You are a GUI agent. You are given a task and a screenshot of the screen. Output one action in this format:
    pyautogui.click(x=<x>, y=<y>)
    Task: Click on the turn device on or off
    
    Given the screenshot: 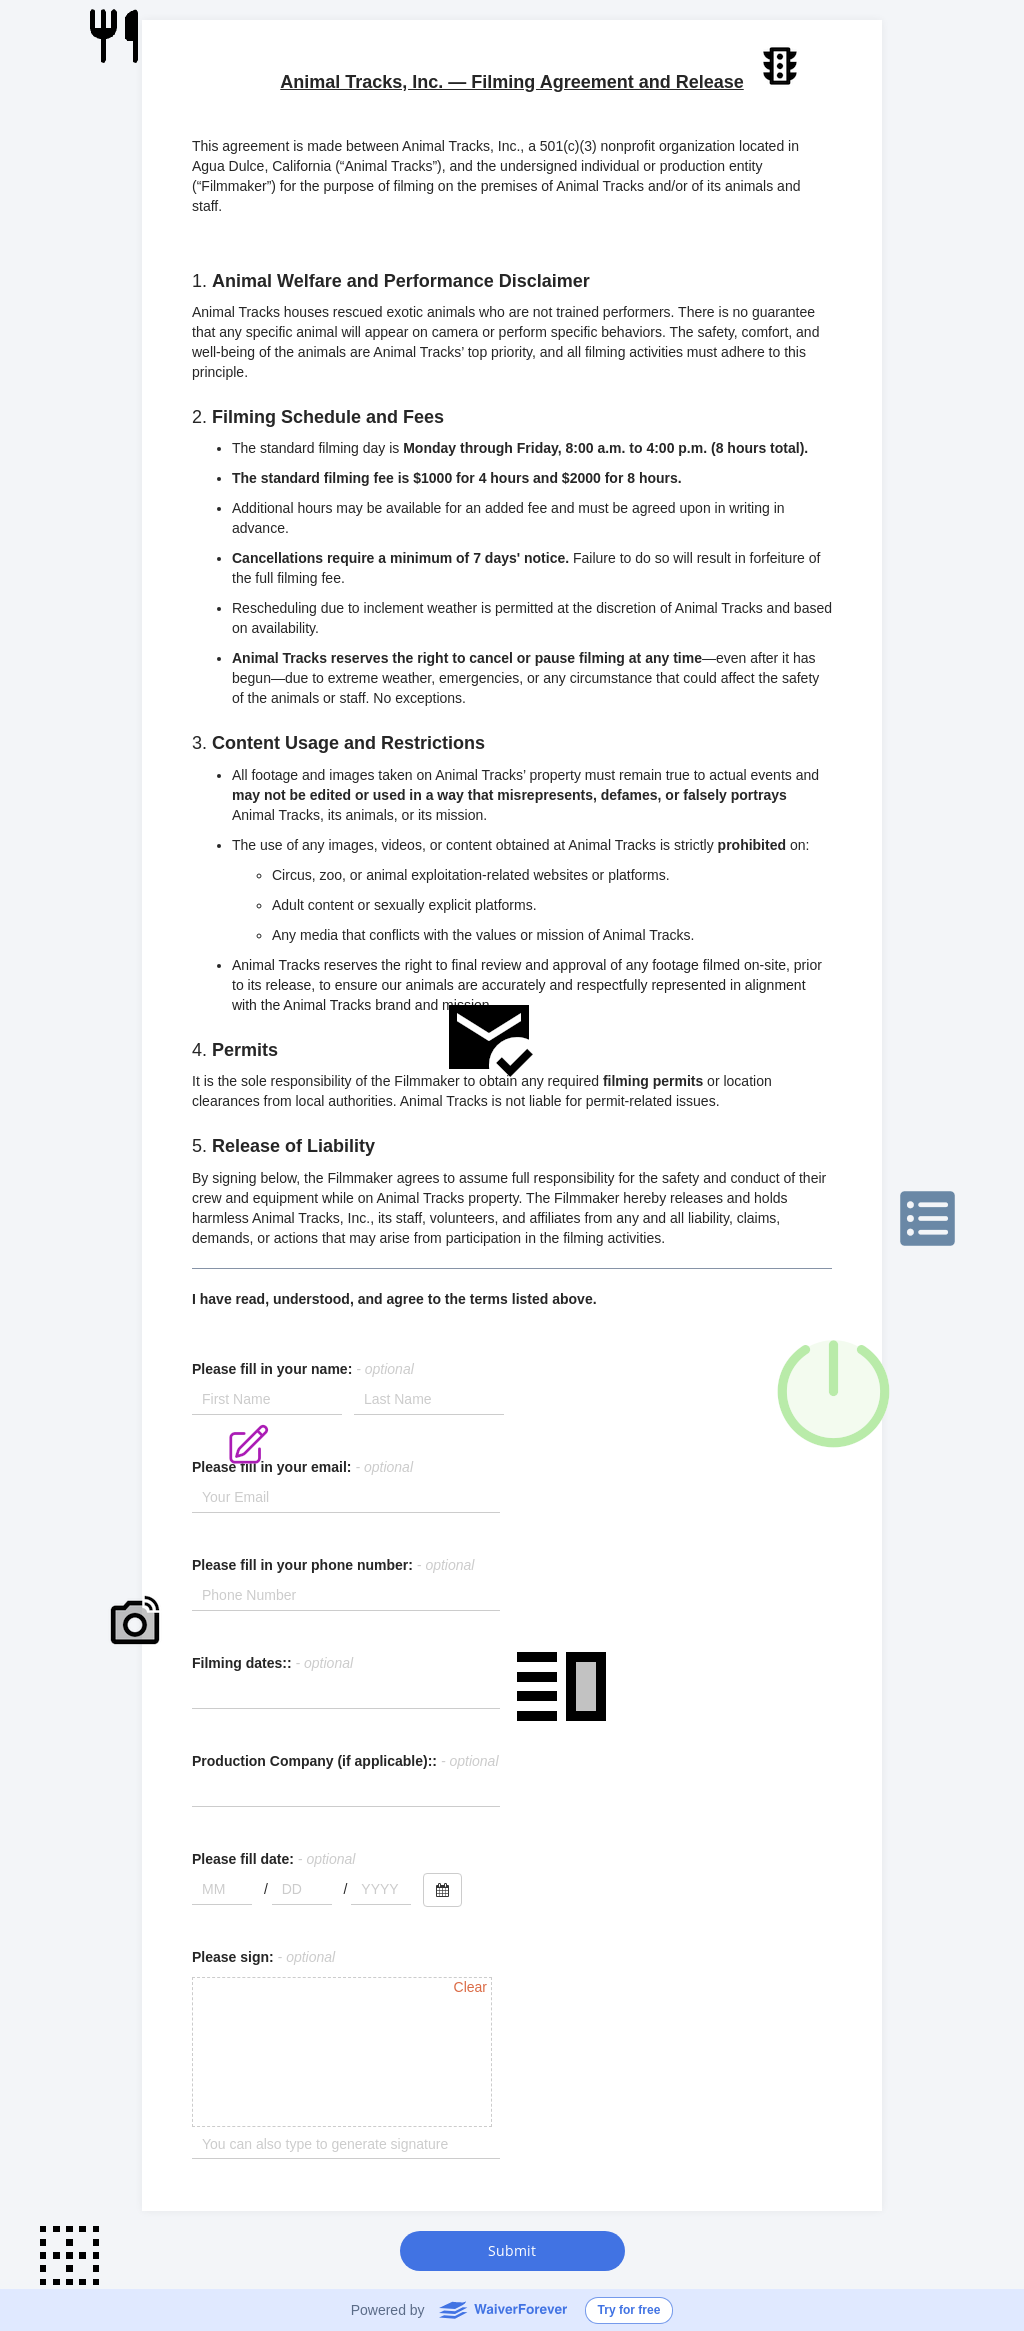 What is the action you would take?
    pyautogui.click(x=833, y=1391)
    